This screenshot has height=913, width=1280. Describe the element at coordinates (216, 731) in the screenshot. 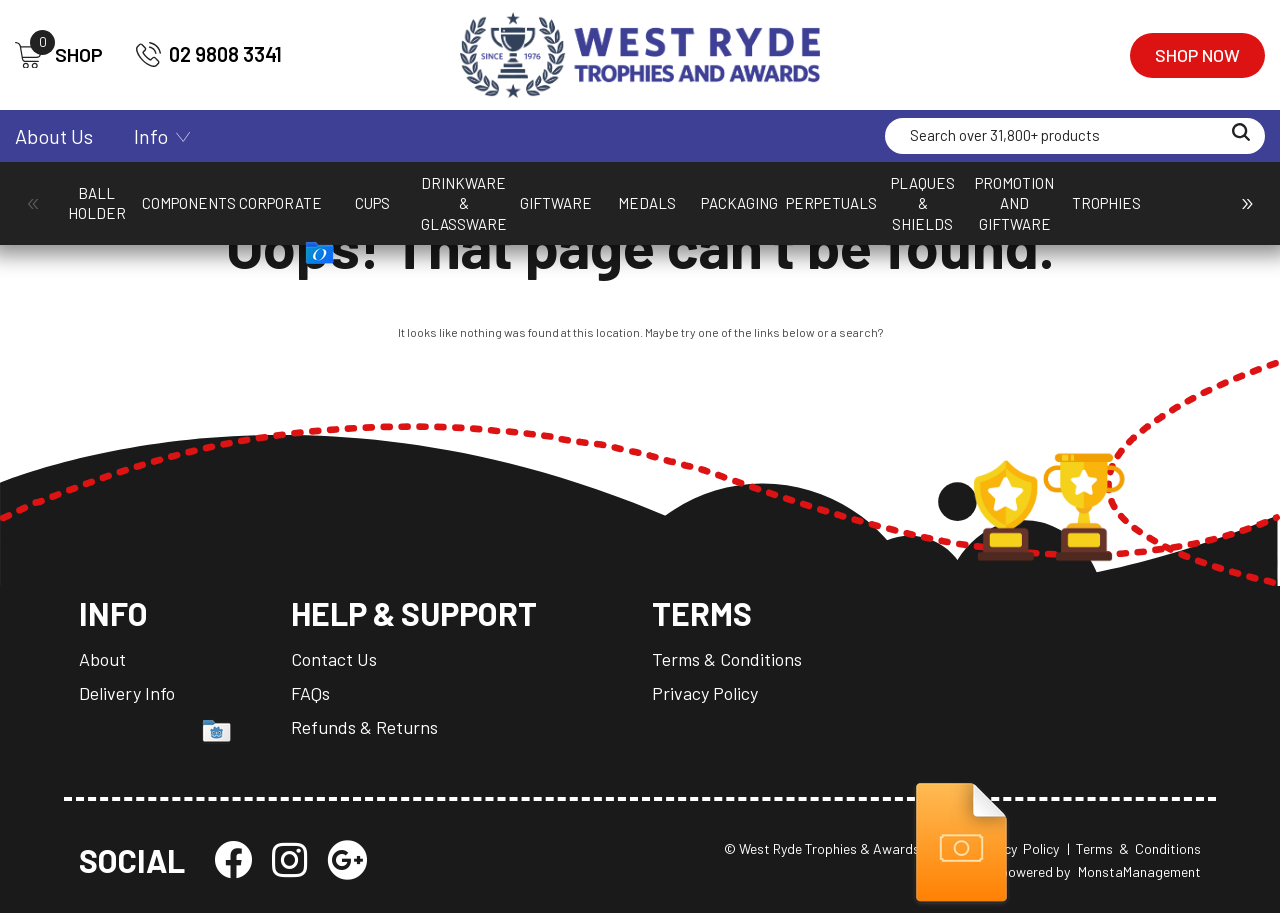

I see `folder containing godot engine project files` at that location.